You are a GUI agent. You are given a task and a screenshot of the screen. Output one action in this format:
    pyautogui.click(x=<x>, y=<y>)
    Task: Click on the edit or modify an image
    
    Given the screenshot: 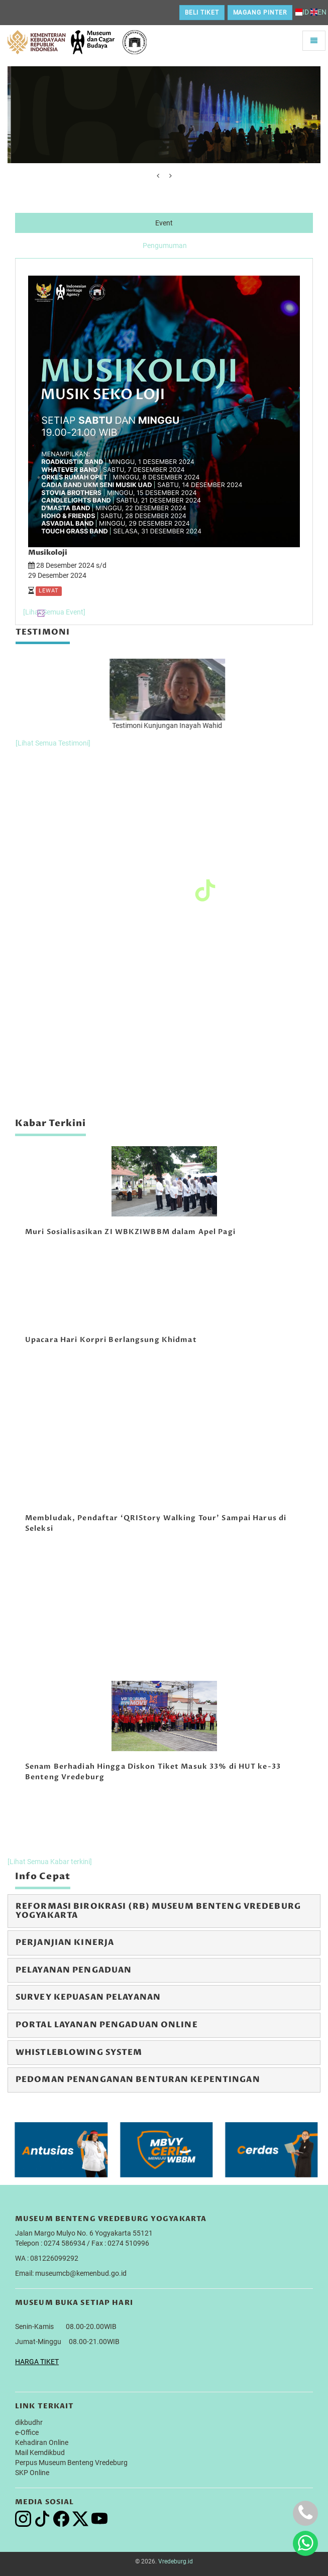 What is the action you would take?
    pyautogui.click(x=41, y=613)
    